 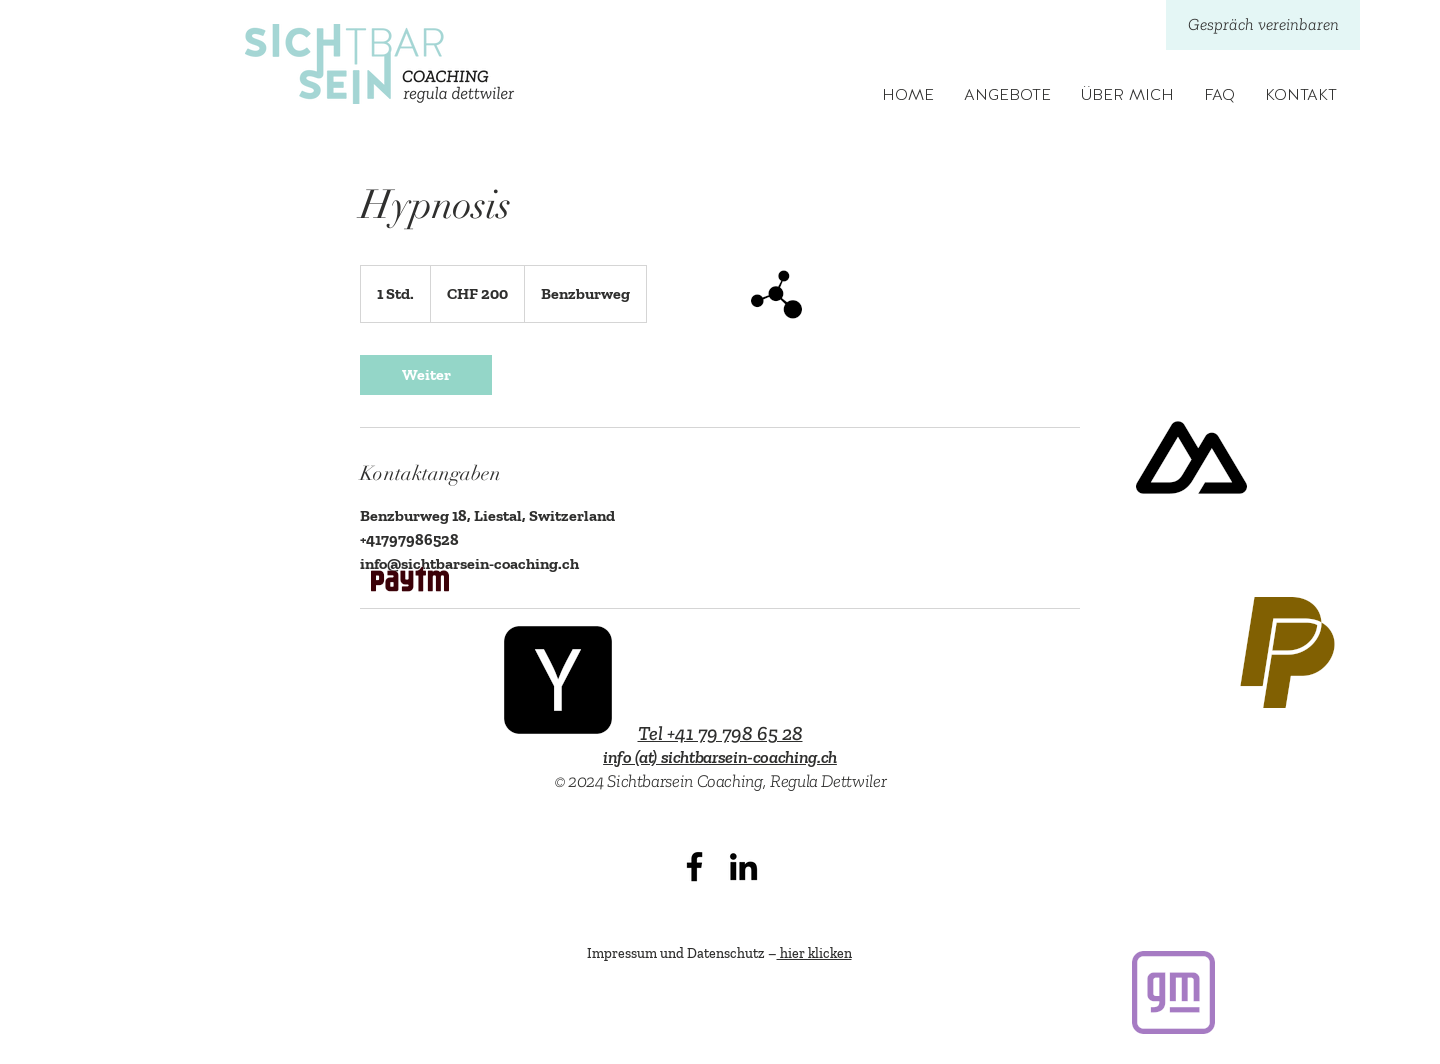 I want to click on open Paytm payment app, so click(x=410, y=579).